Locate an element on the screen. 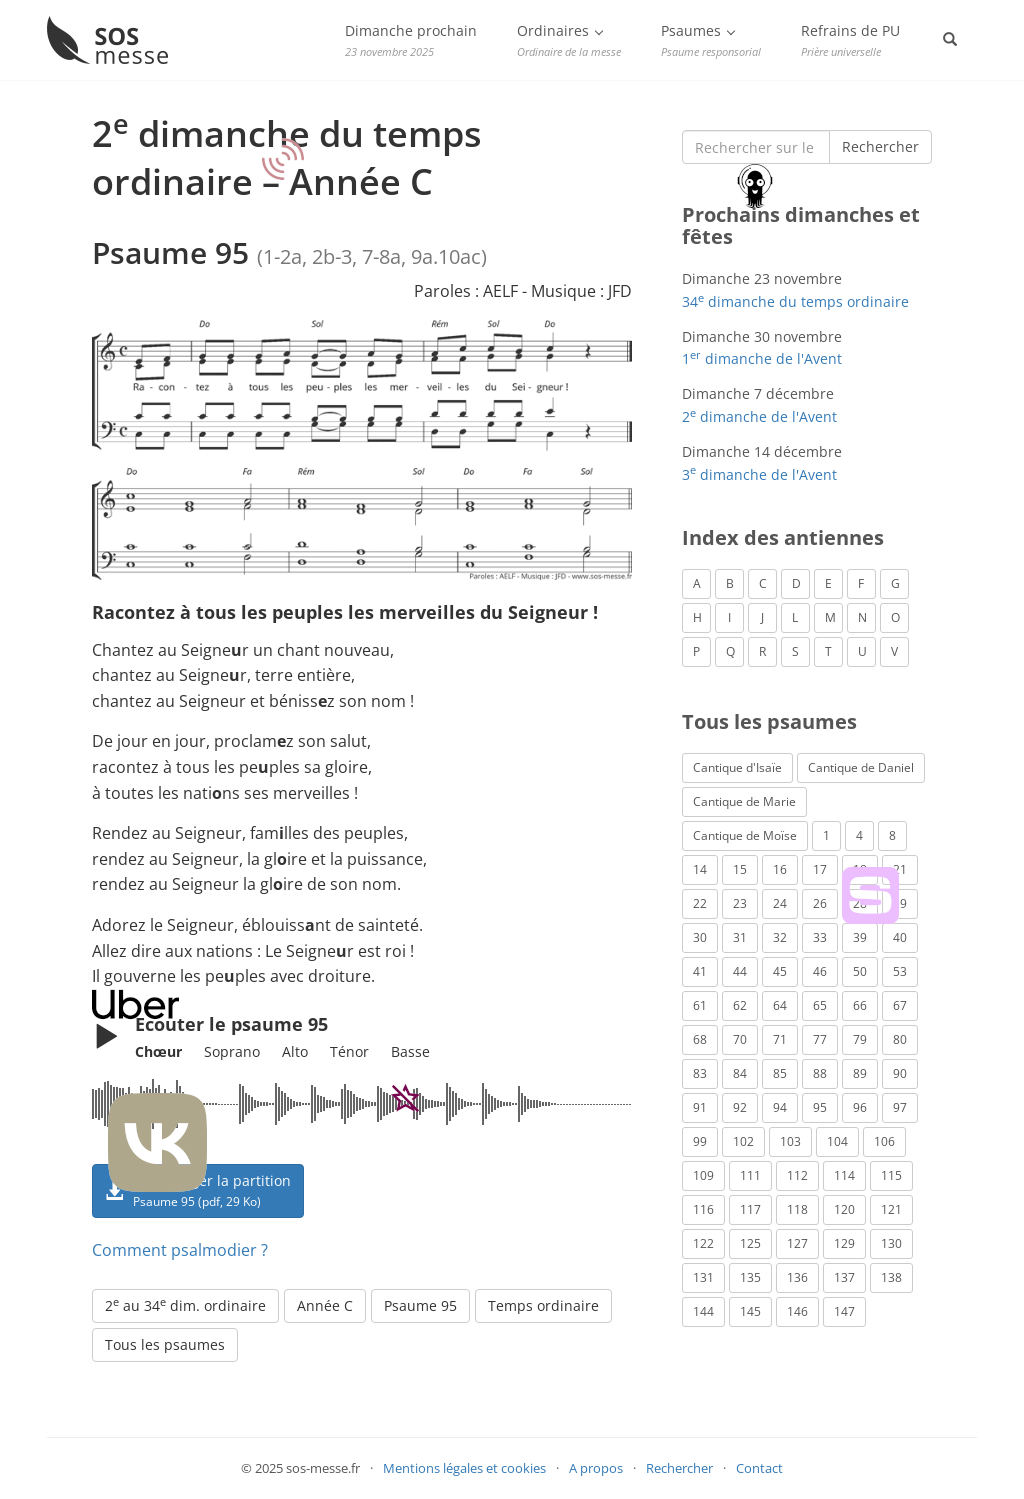 The image size is (1024, 1499). open the Uber app is located at coordinates (135, 1004).